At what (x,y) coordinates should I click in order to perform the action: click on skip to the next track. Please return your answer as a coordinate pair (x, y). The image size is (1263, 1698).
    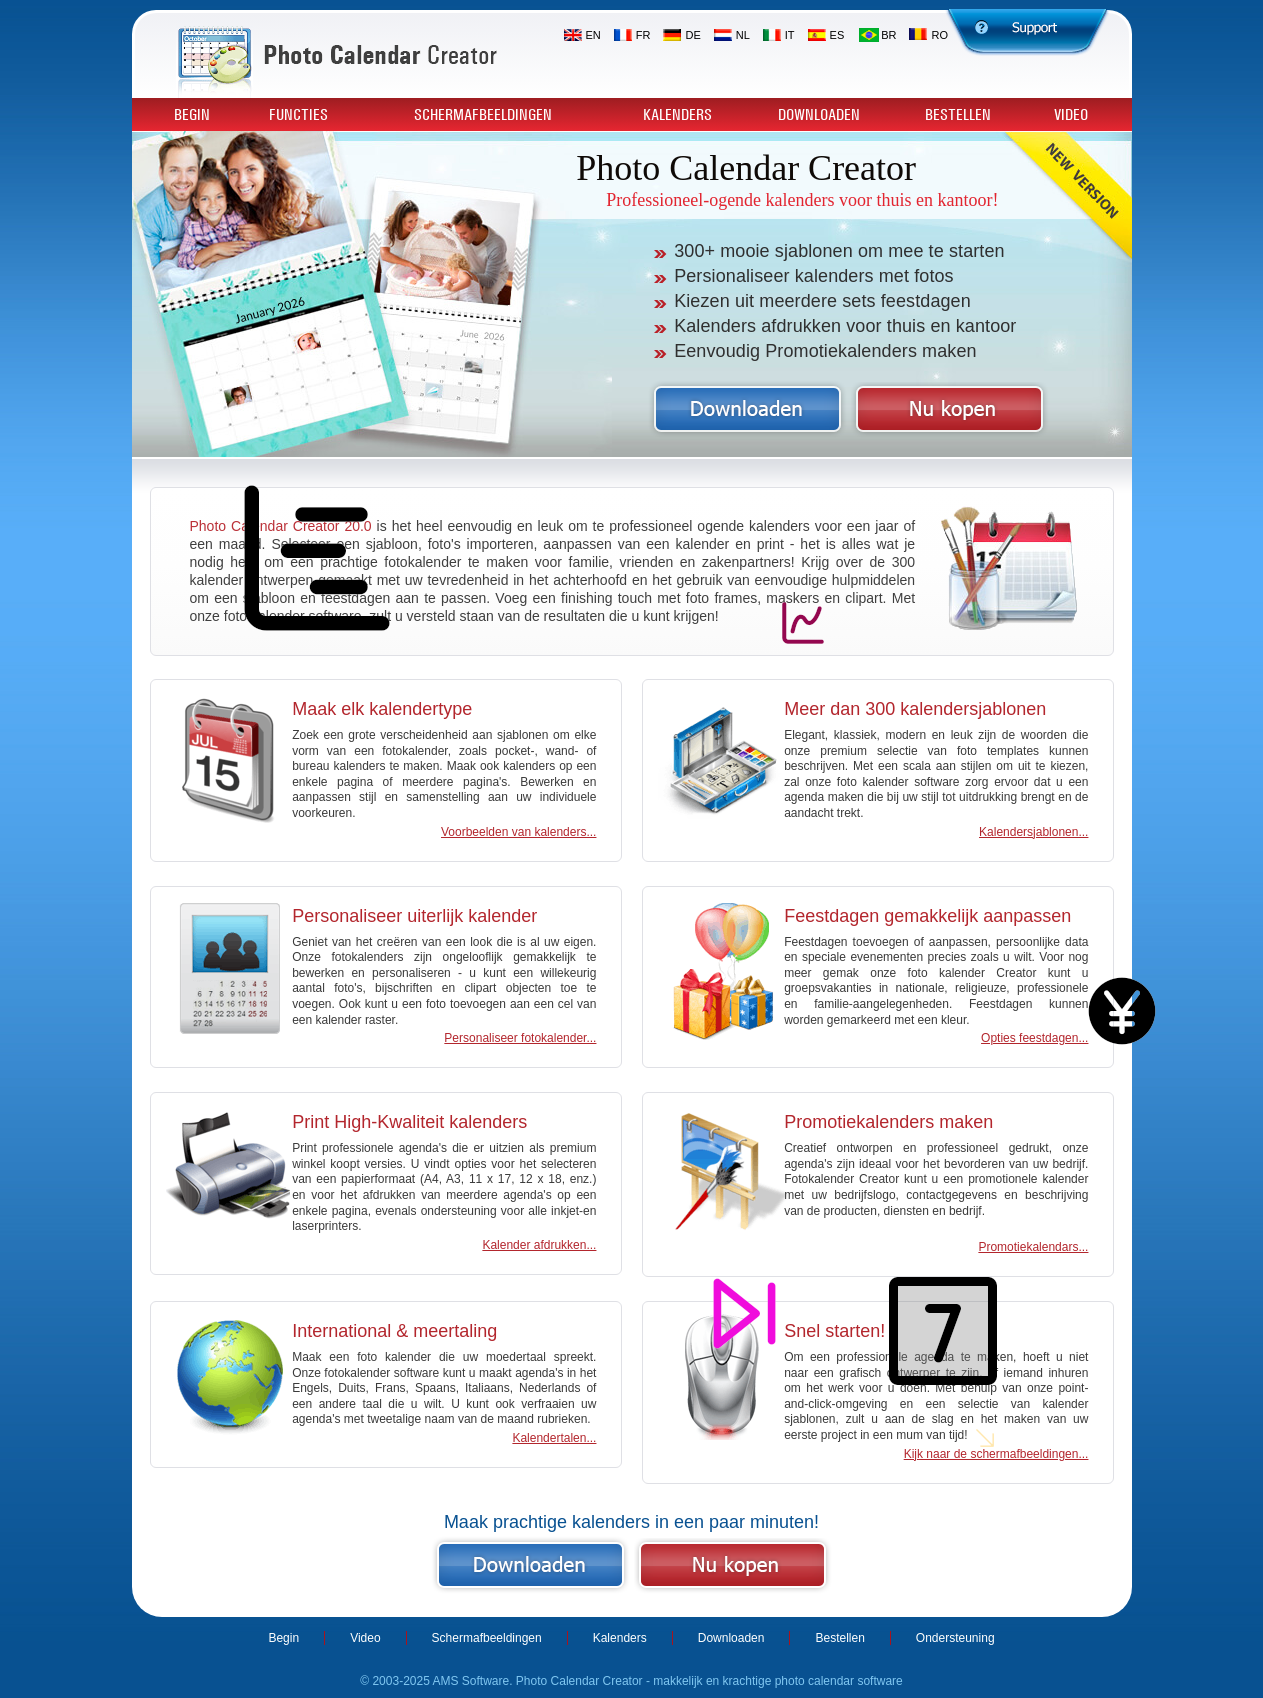
    Looking at the image, I should click on (744, 1313).